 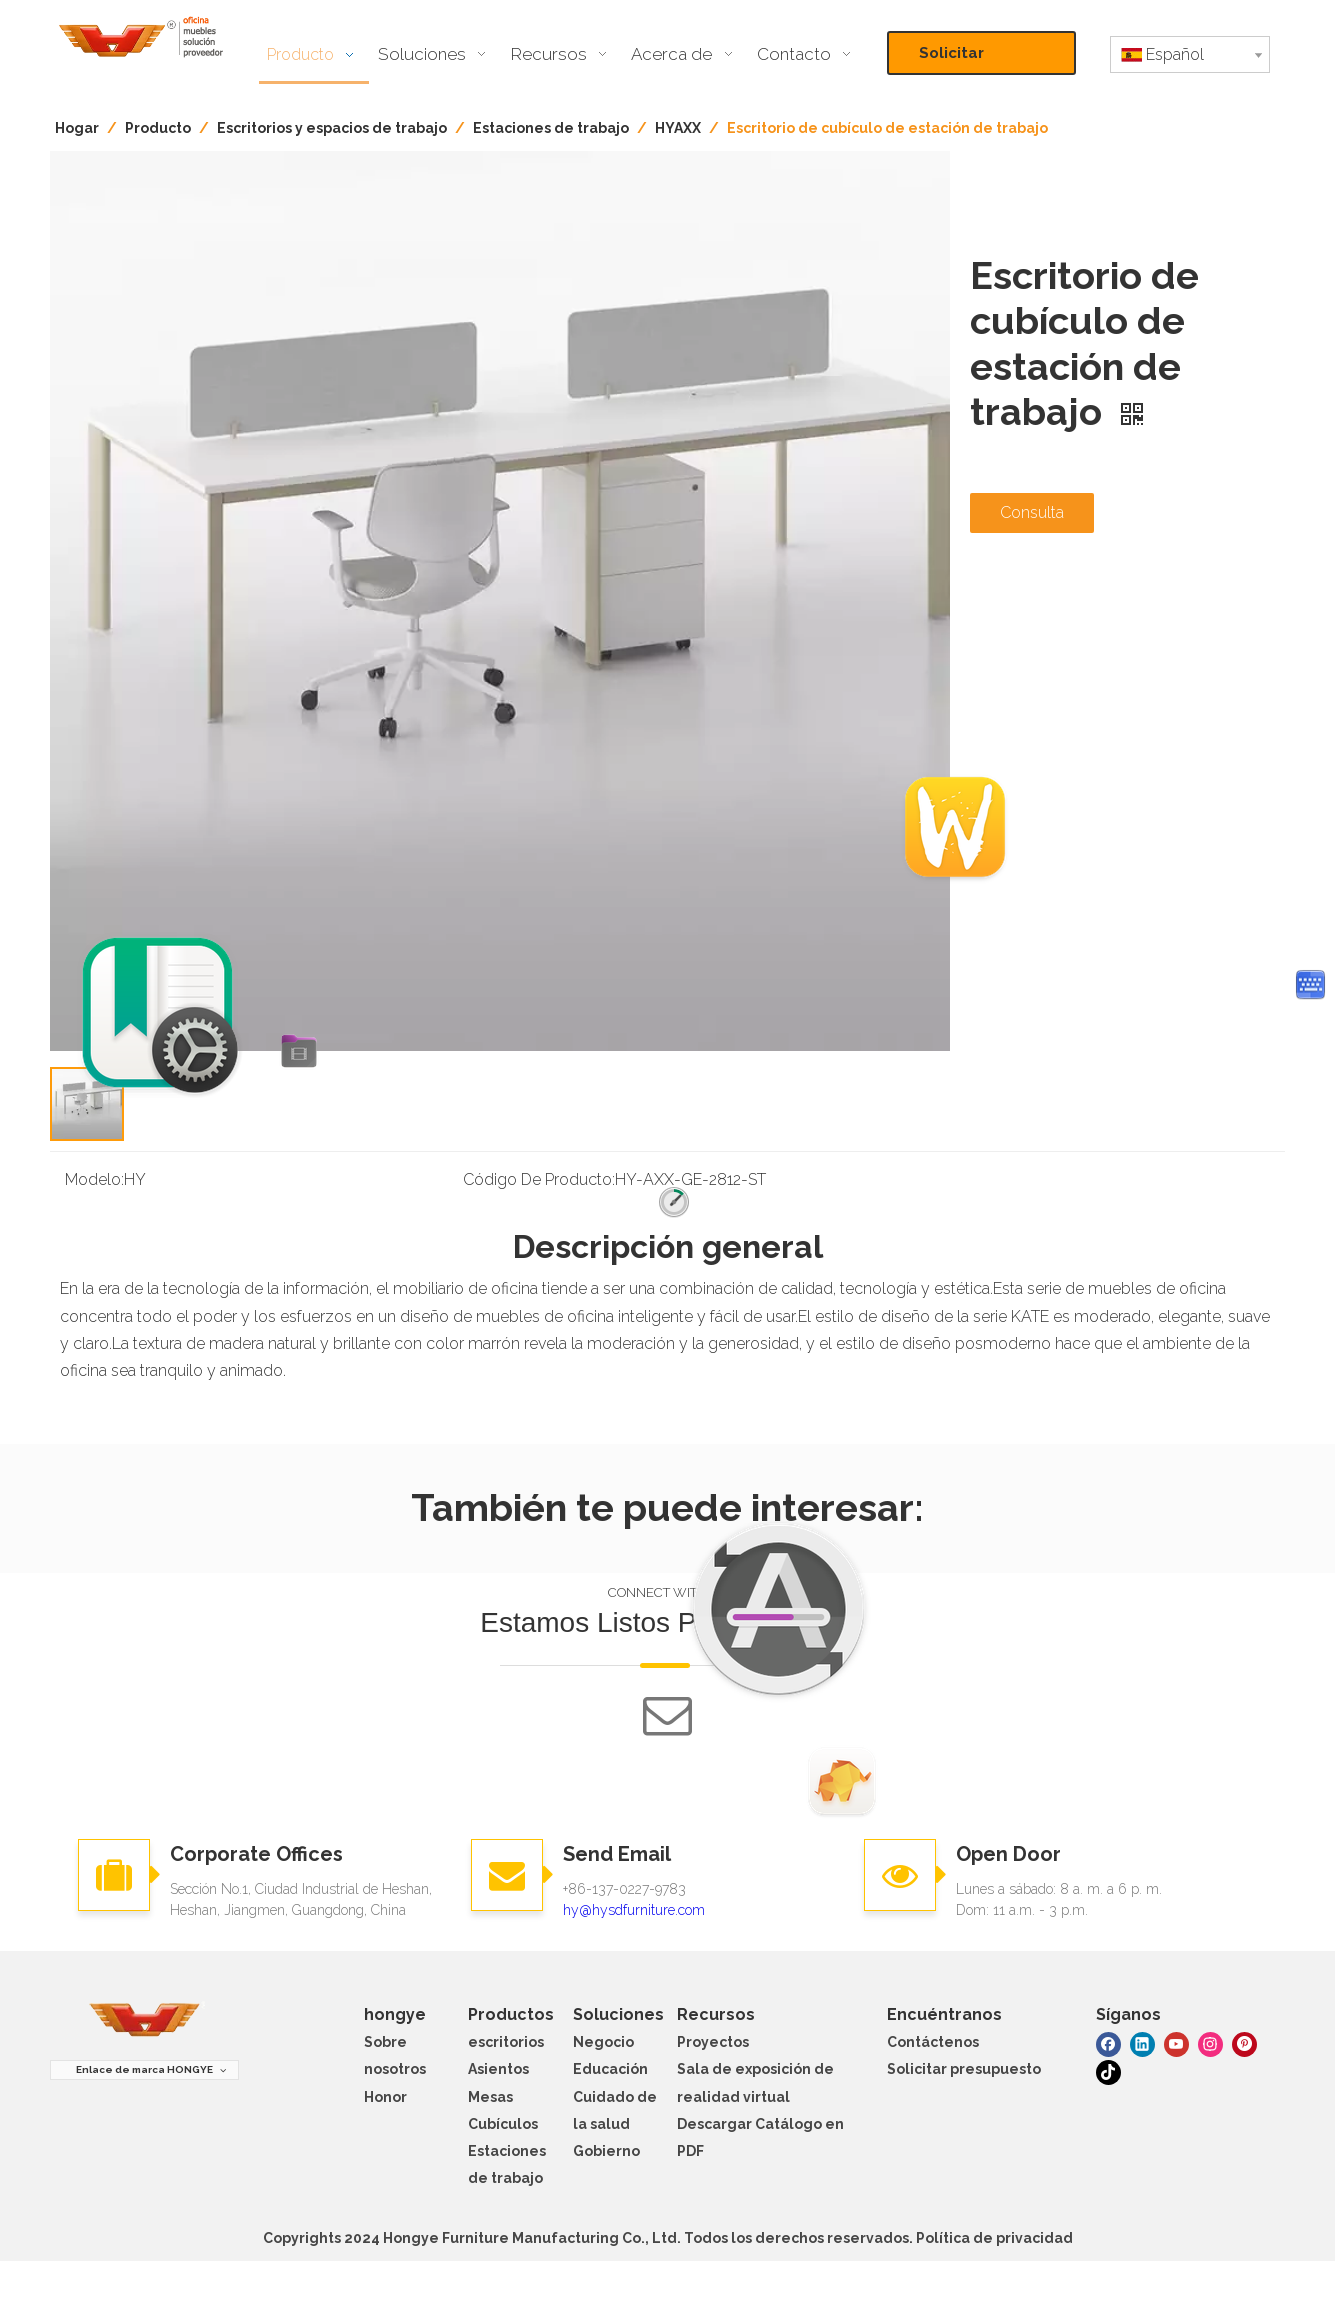 I want to click on access keyboard and input method settings, so click(x=1310, y=984).